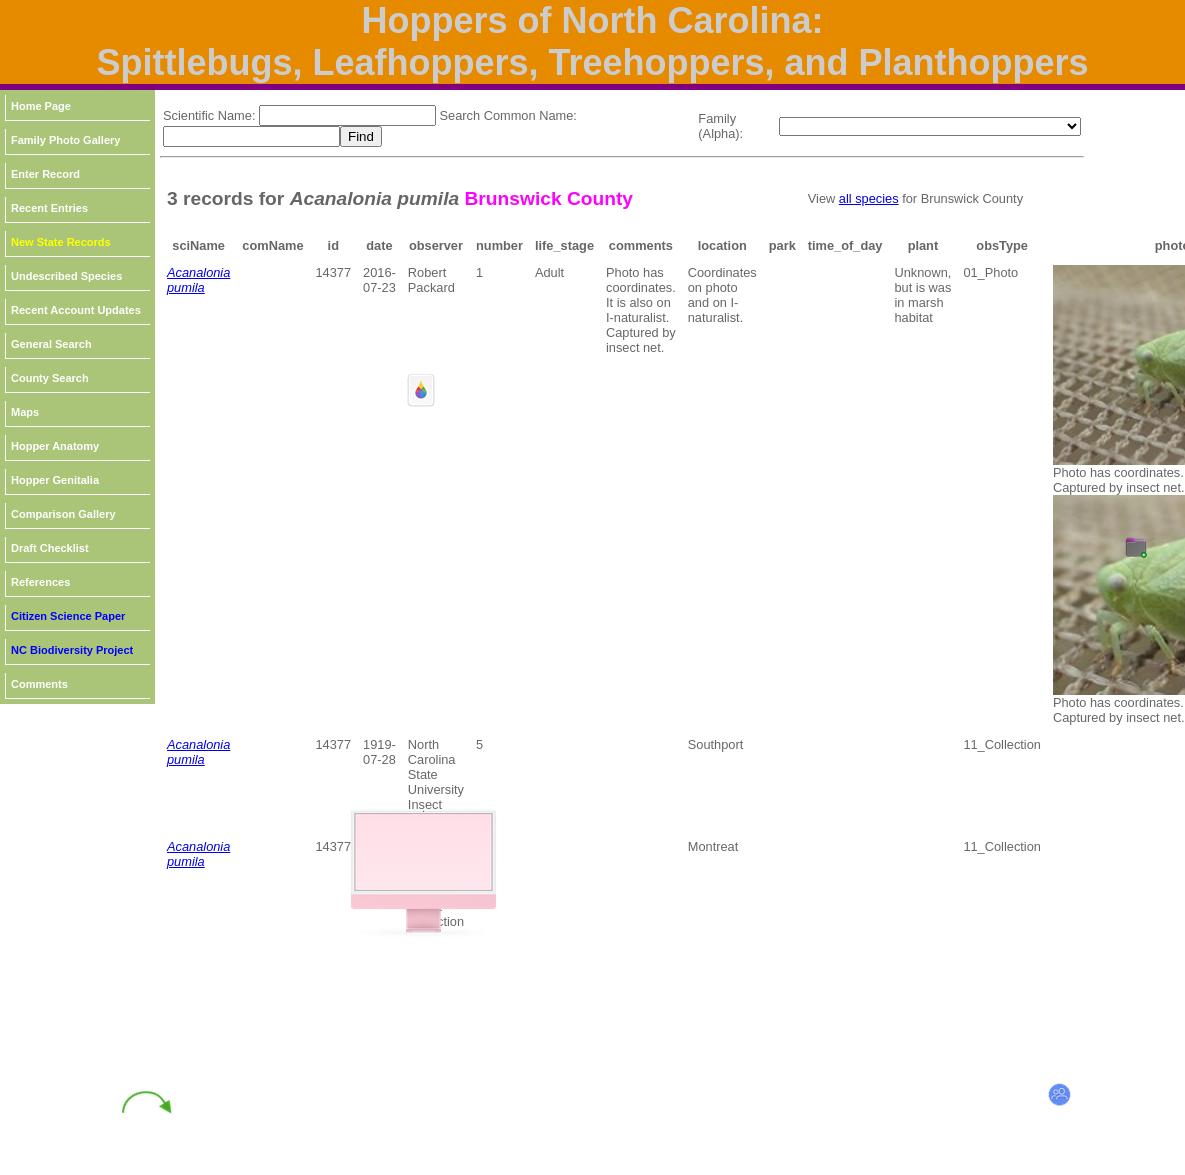 This screenshot has width=1185, height=1175. I want to click on create a new folder, so click(1136, 547).